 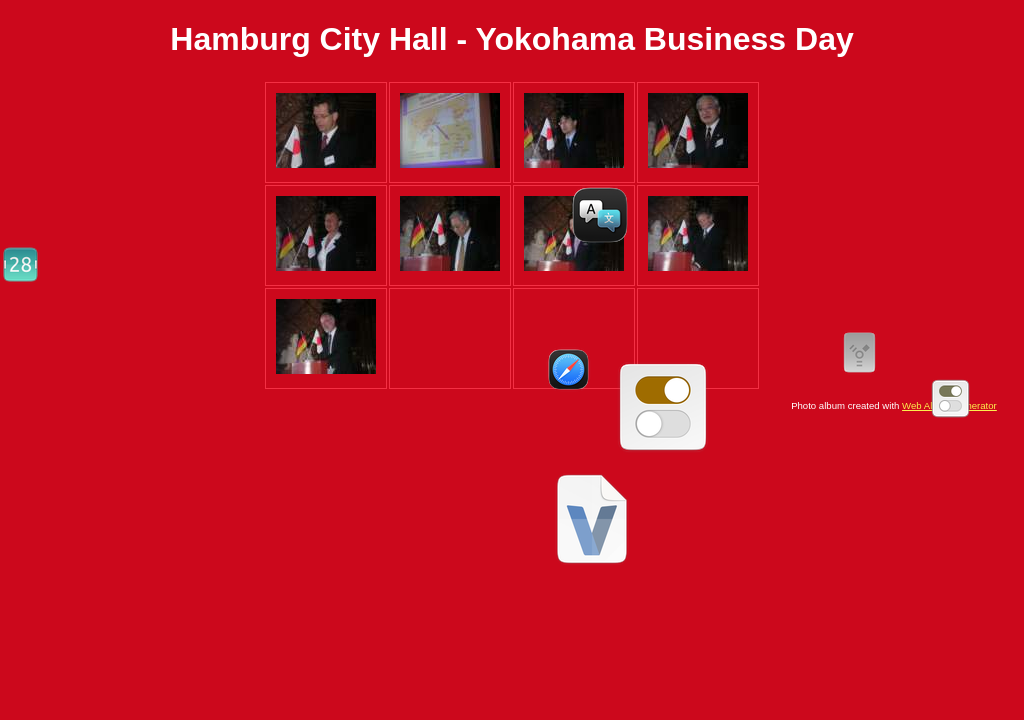 I want to click on access firewire-connected external hard drive, so click(x=859, y=352).